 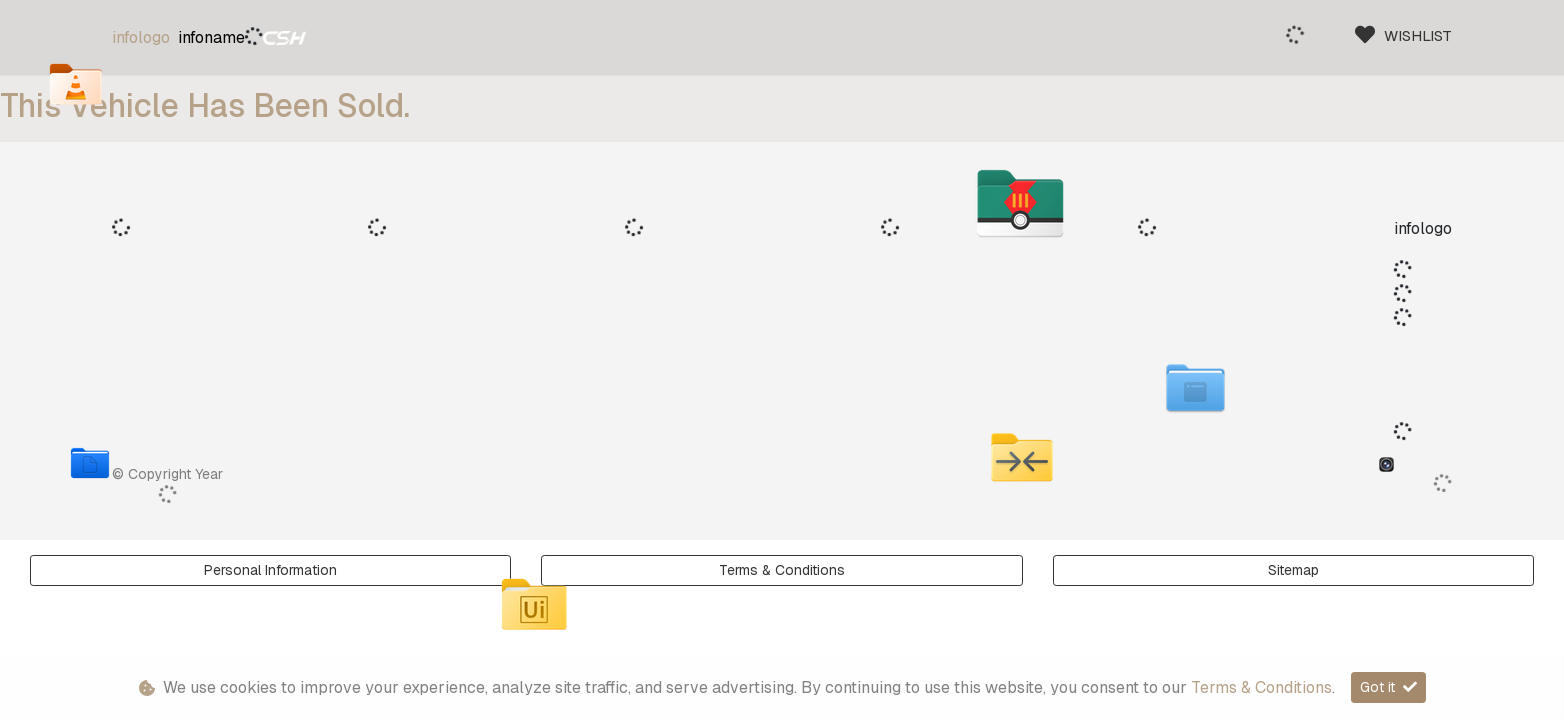 I want to click on open folder containing VLC media player files, so click(x=75, y=85).